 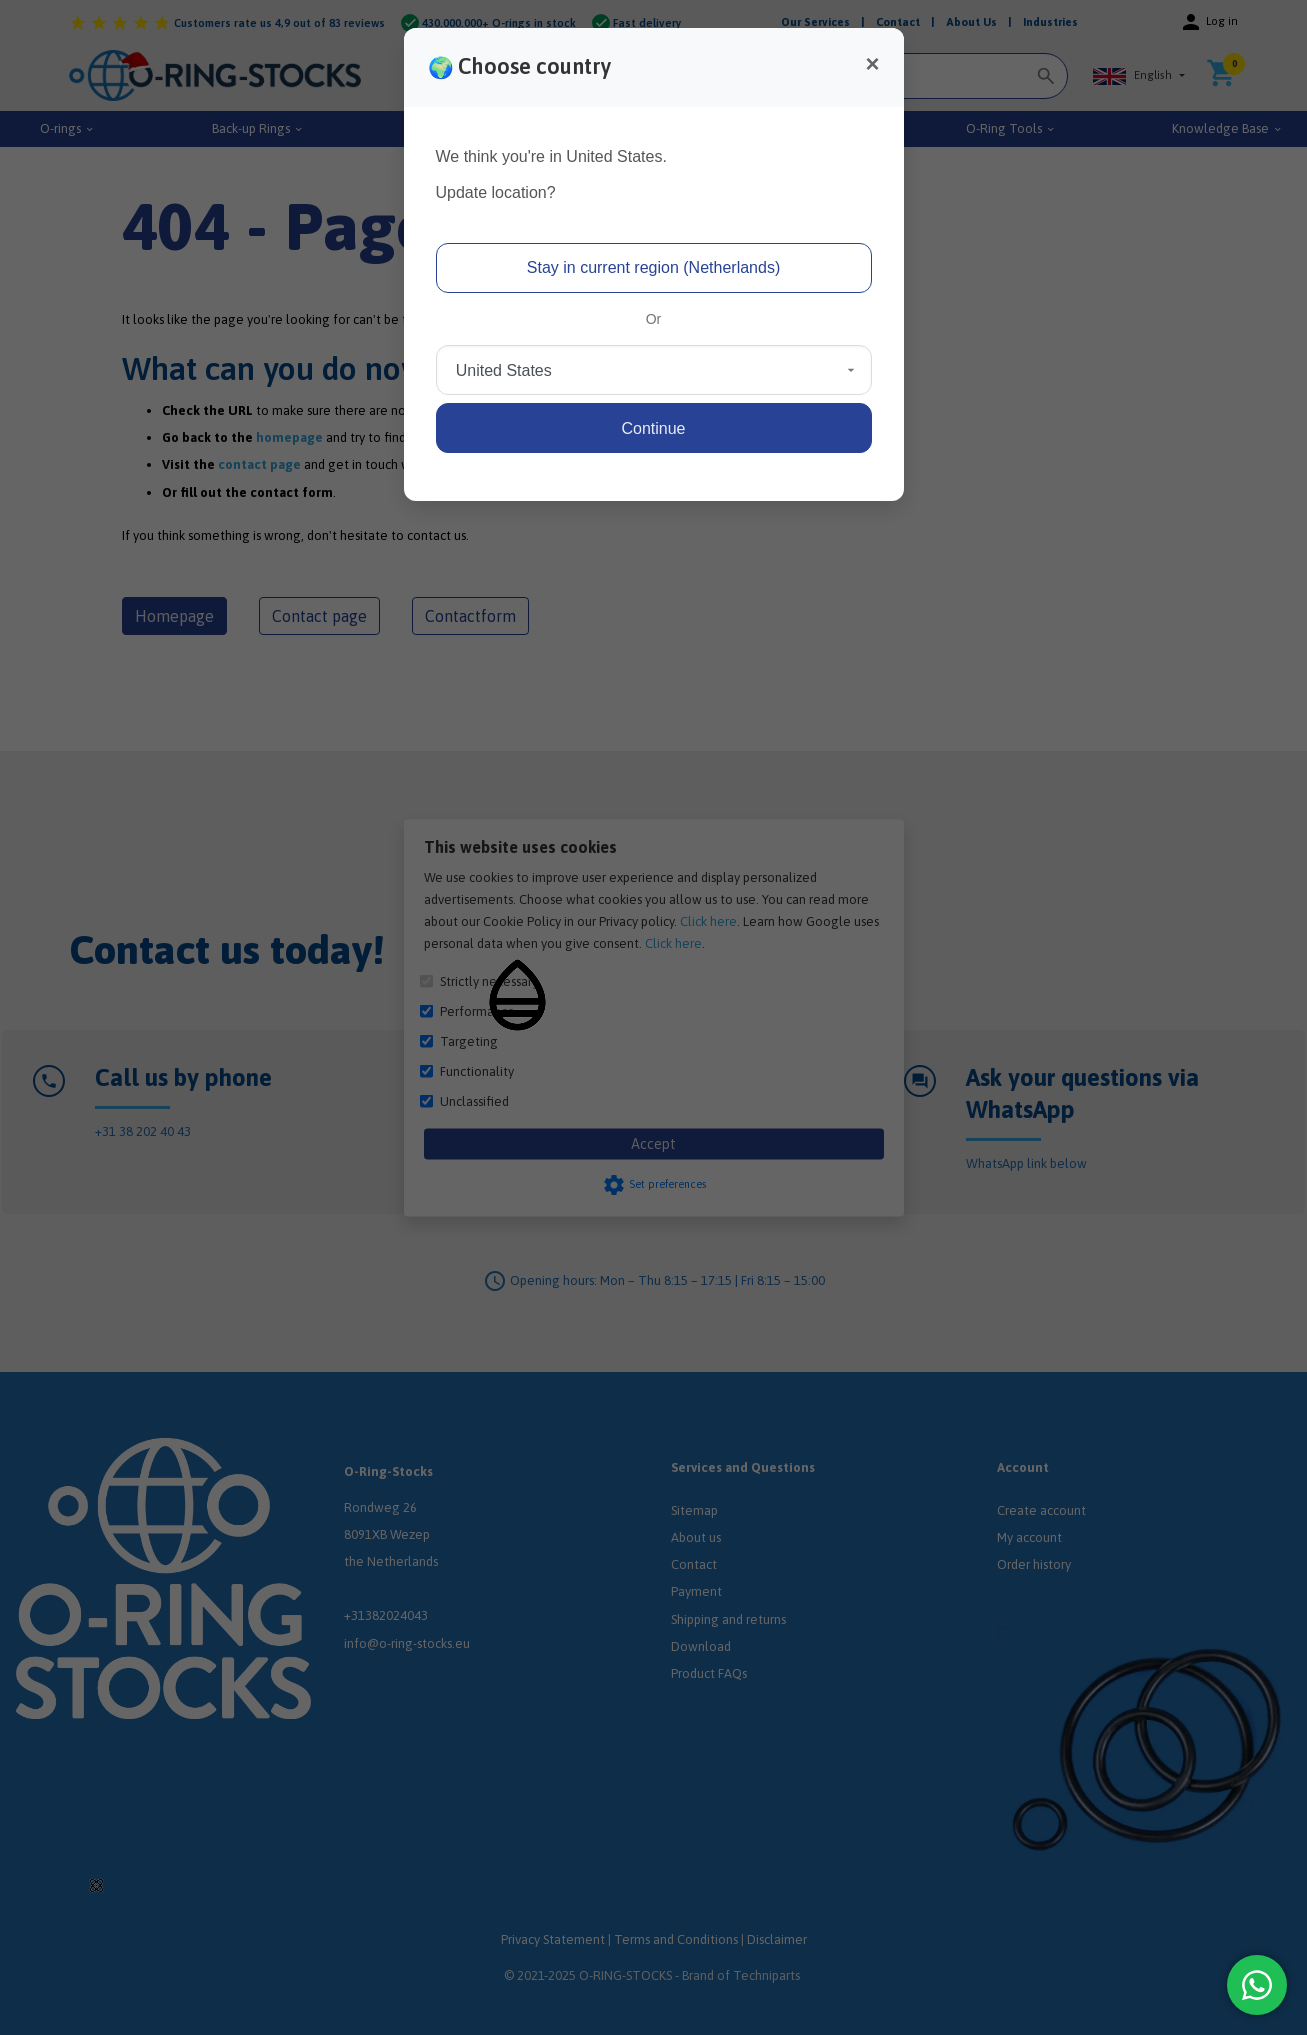 What do you see at coordinates (96, 1885) in the screenshot?
I see `access science or chemistry features` at bounding box center [96, 1885].